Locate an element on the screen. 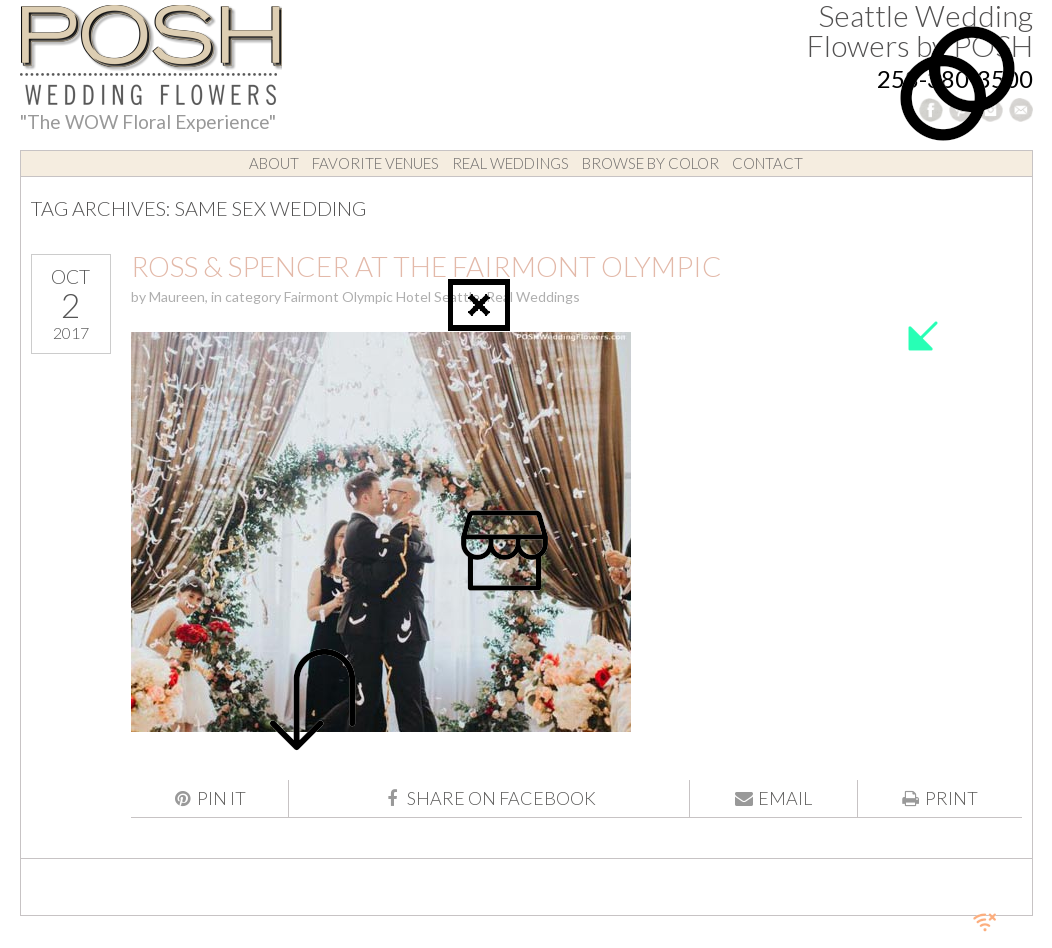 This screenshot has width=1052, height=948. cancel or close a presentation is located at coordinates (479, 305).